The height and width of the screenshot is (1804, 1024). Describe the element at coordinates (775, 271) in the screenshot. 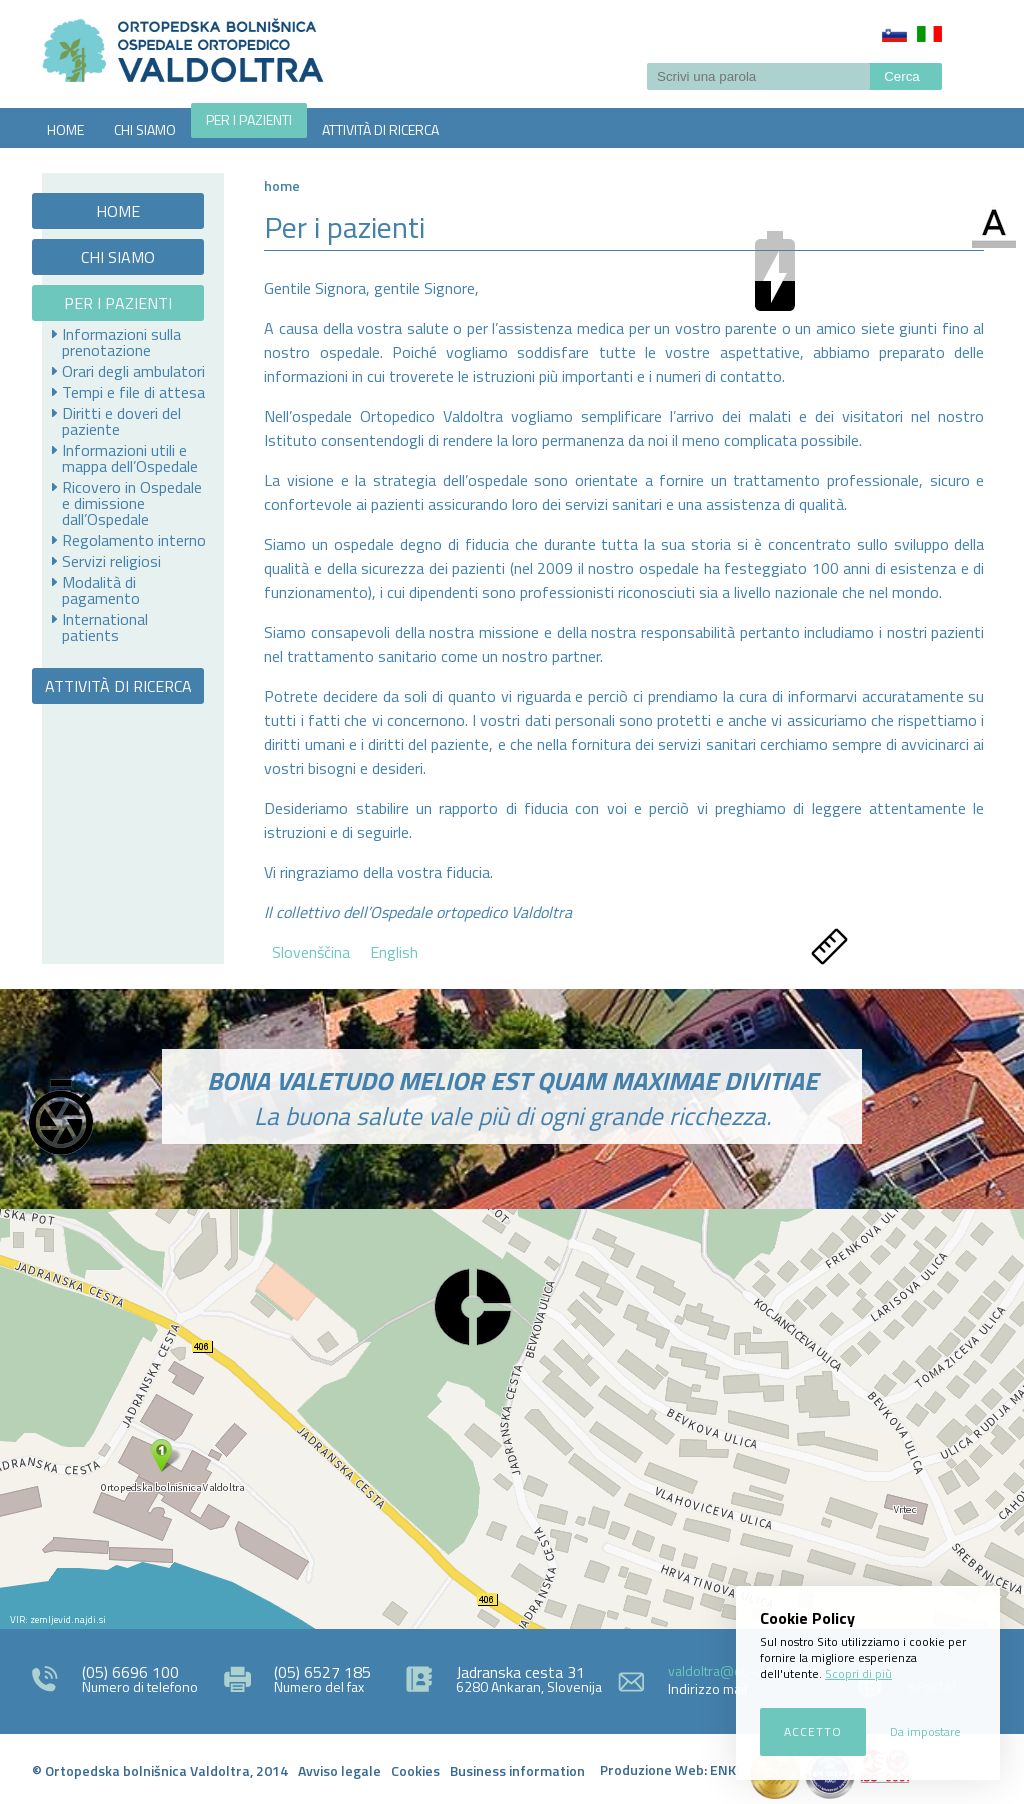

I see `indicates battery is charging at 30% capacity` at that location.